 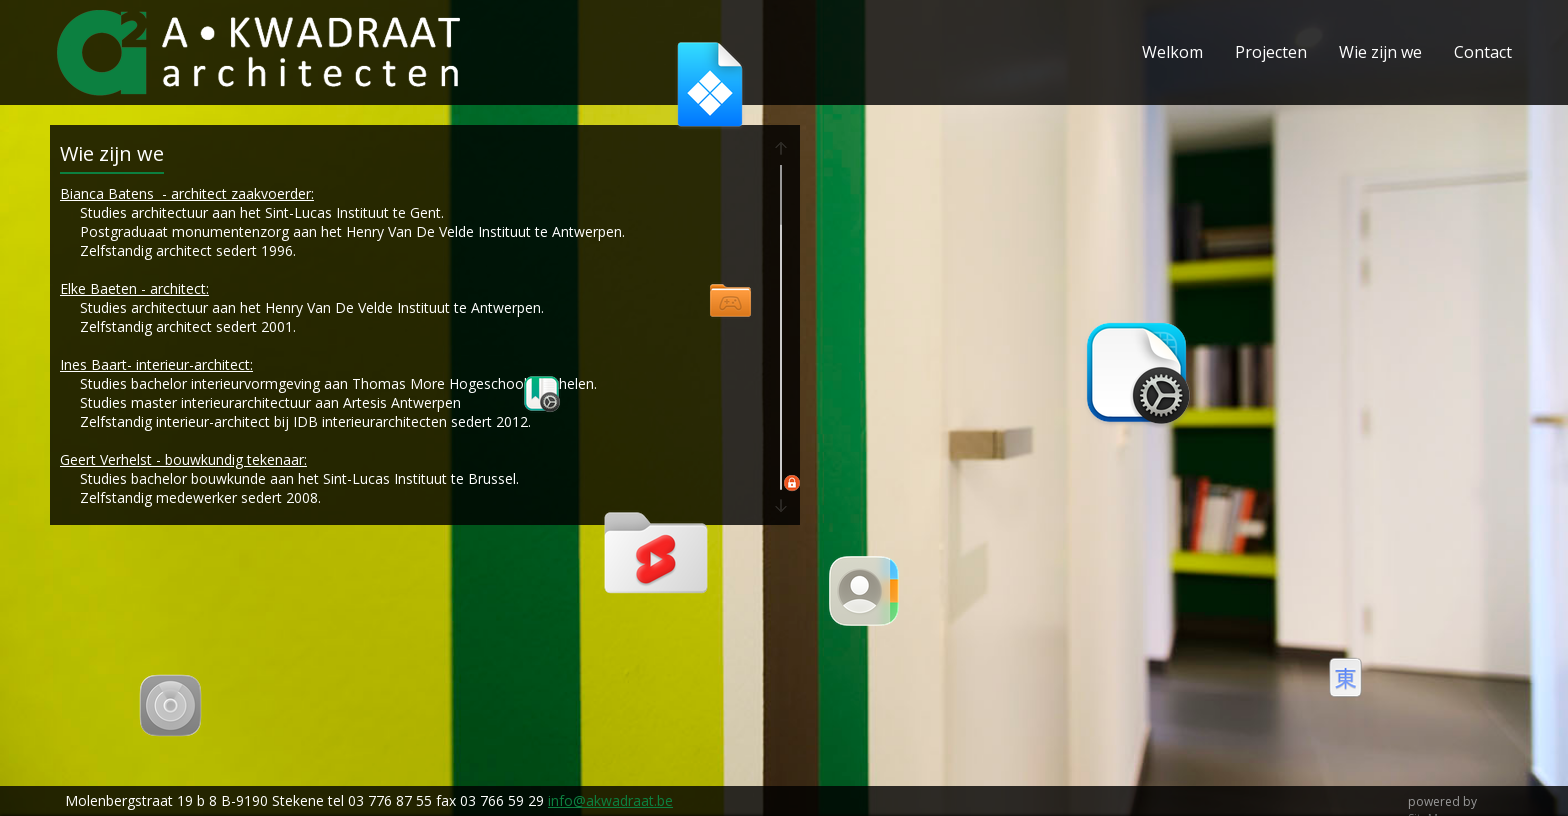 What do you see at coordinates (1345, 677) in the screenshot?
I see `launch the GNOME Mahjongg game` at bounding box center [1345, 677].